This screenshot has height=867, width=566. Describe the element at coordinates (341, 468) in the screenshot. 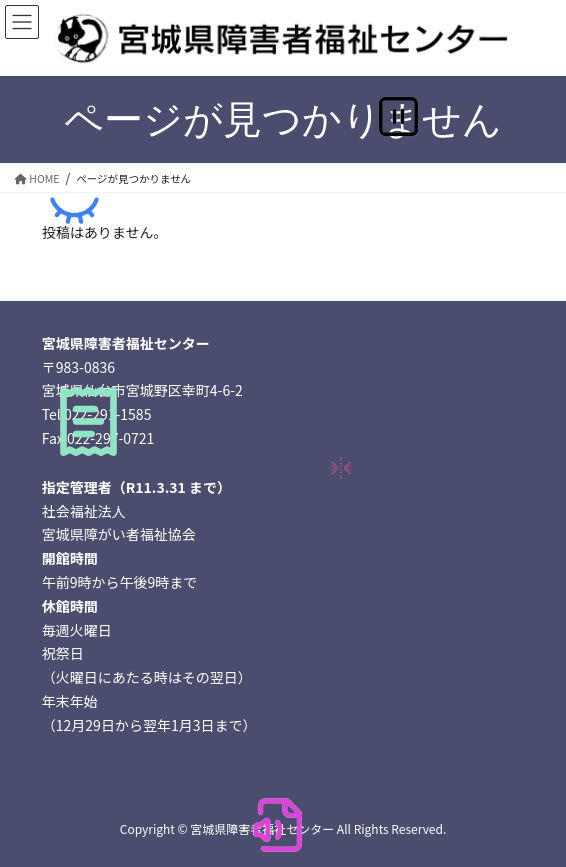

I see `flip image horizontally` at that location.